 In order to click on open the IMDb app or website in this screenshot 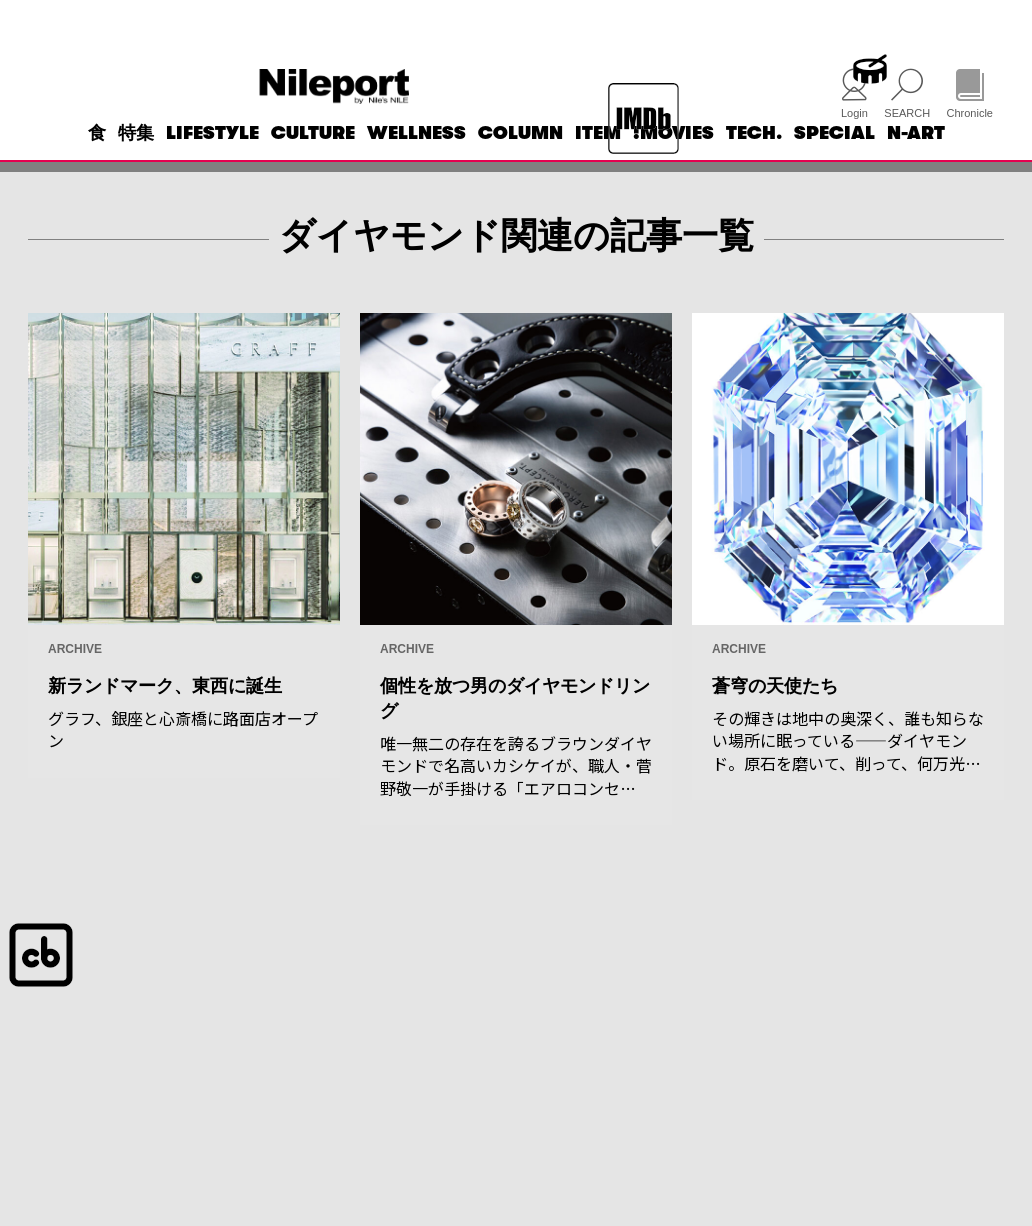, I will do `click(643, 118)`.